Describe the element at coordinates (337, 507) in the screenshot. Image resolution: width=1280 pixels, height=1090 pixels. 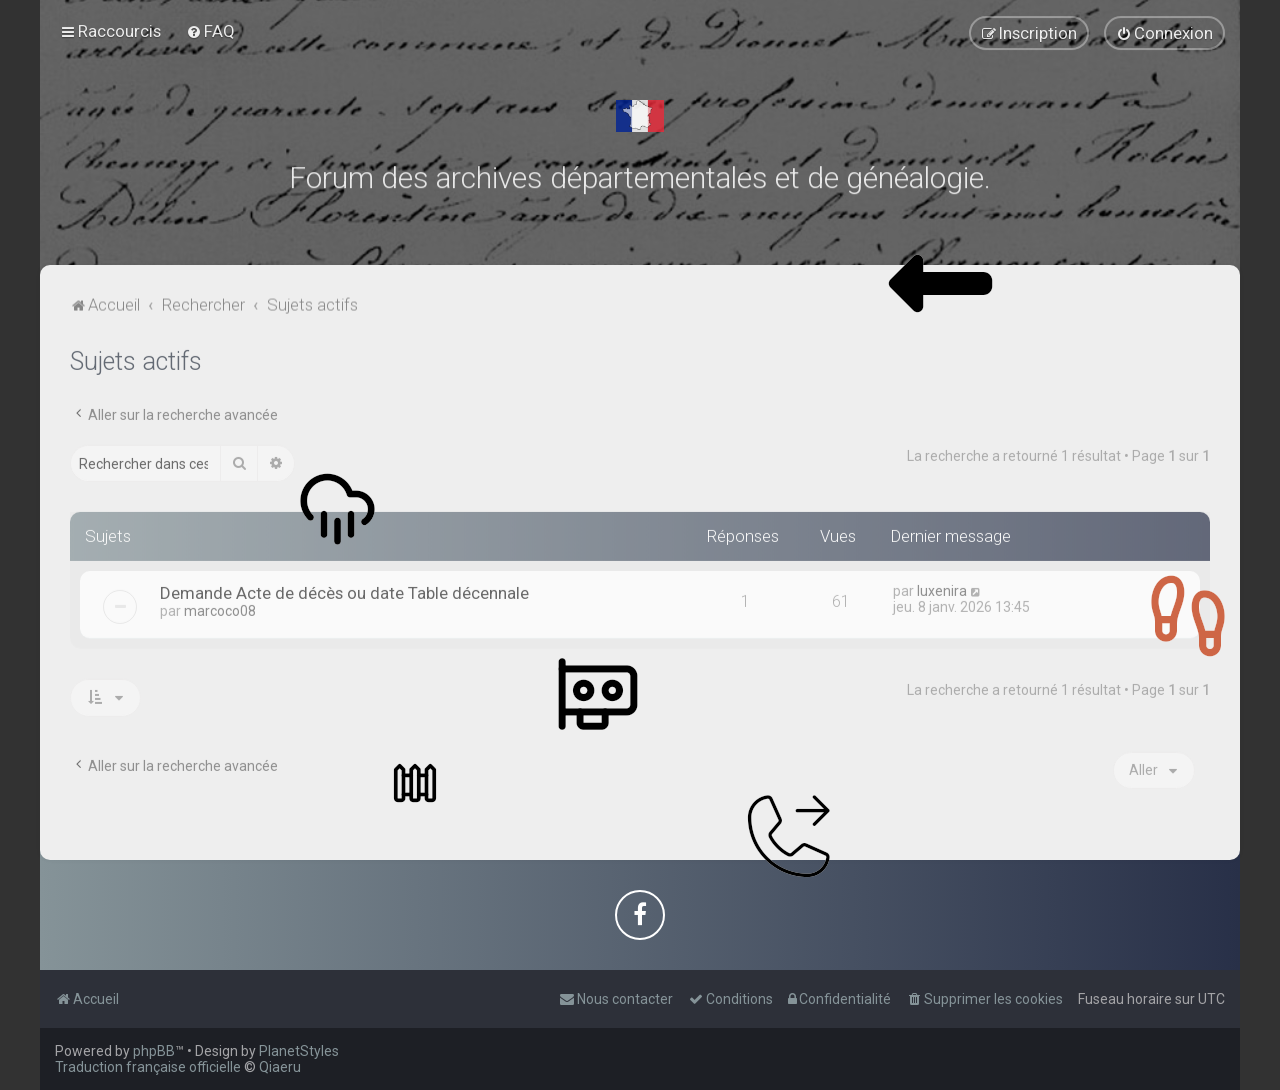
I see `indicates rainy weather conditions` at that location.